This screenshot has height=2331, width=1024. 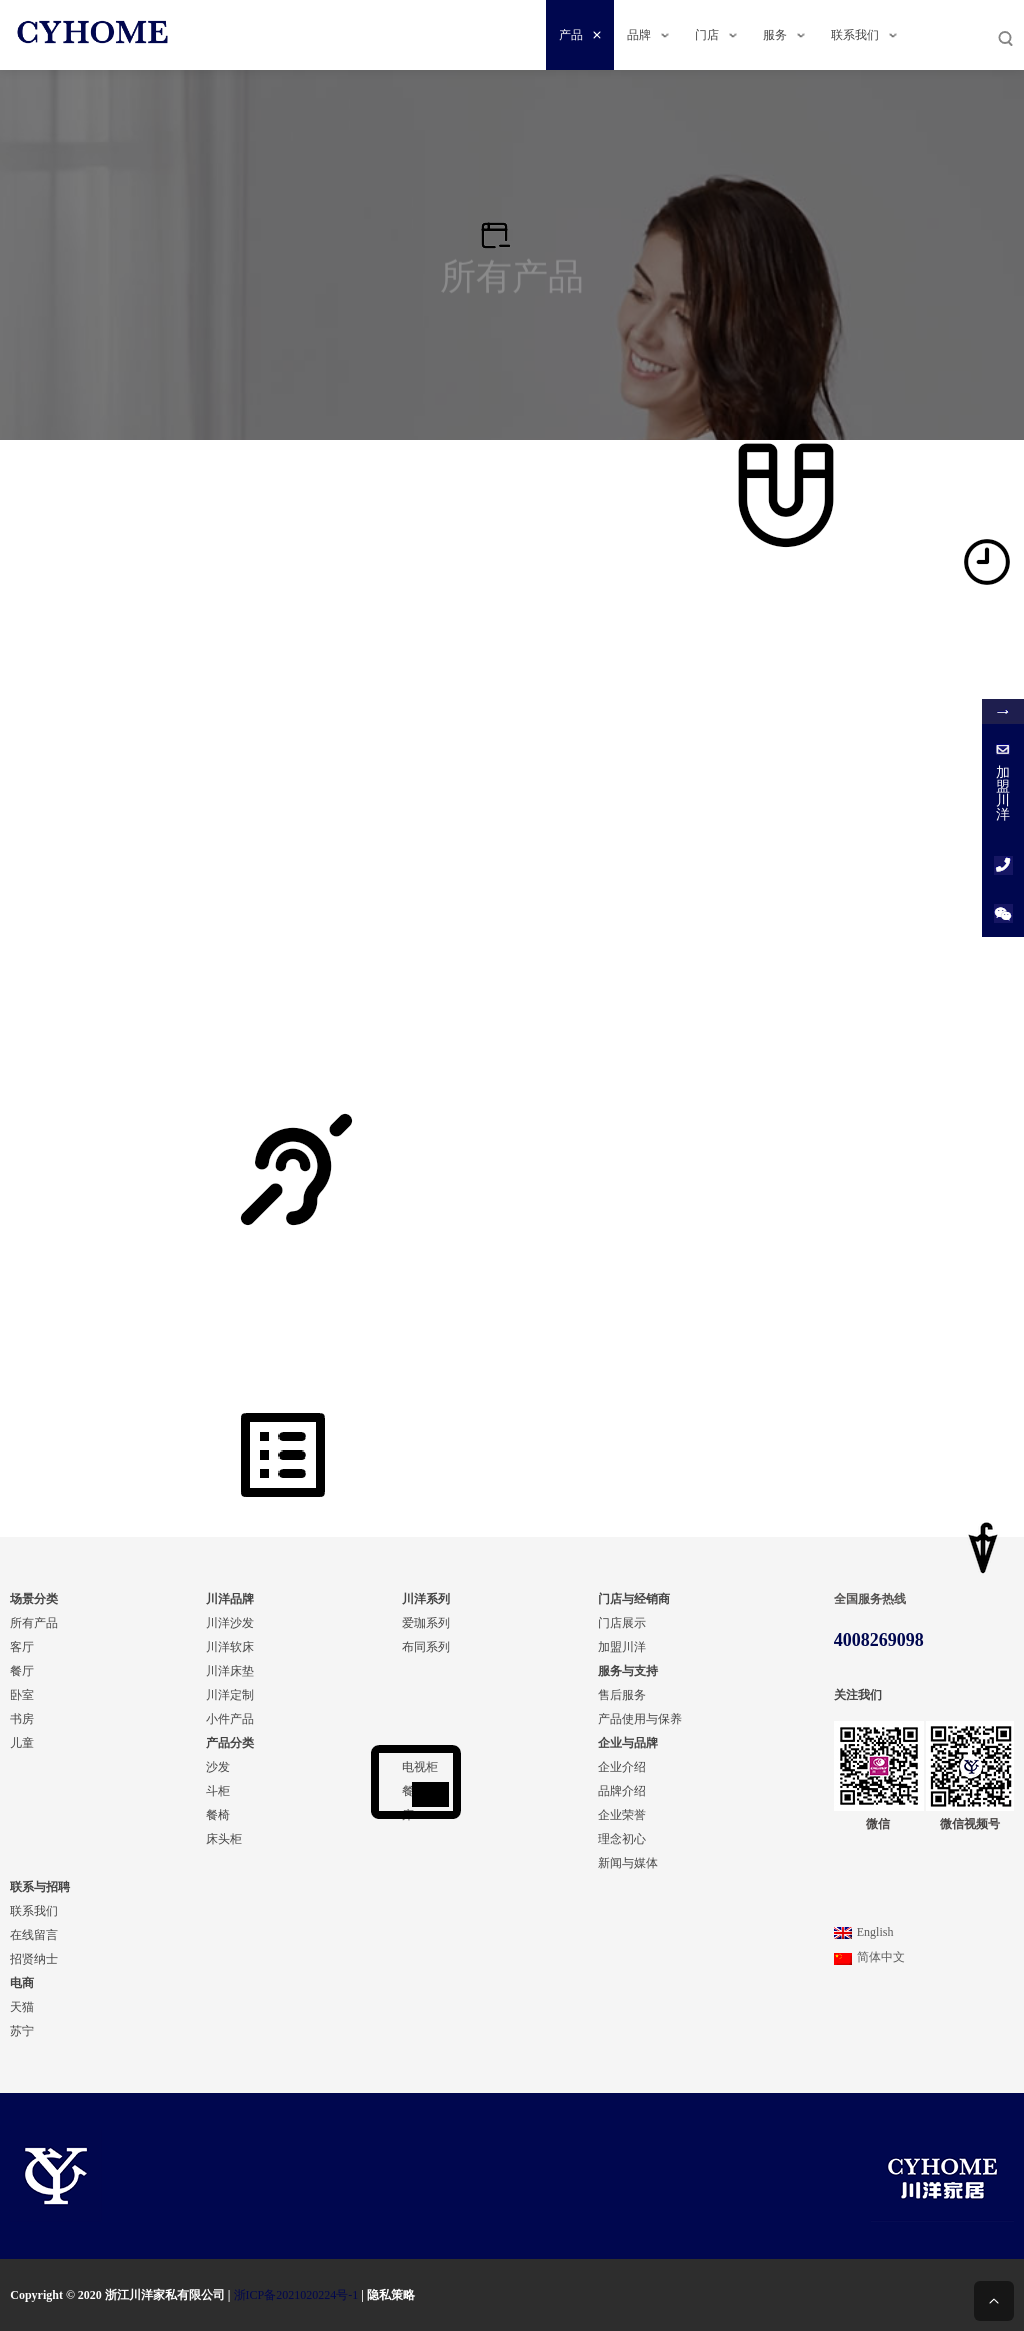 I want to click on indicates deaf or hard of hearing accessibility option, so click(x=296, y=1169).